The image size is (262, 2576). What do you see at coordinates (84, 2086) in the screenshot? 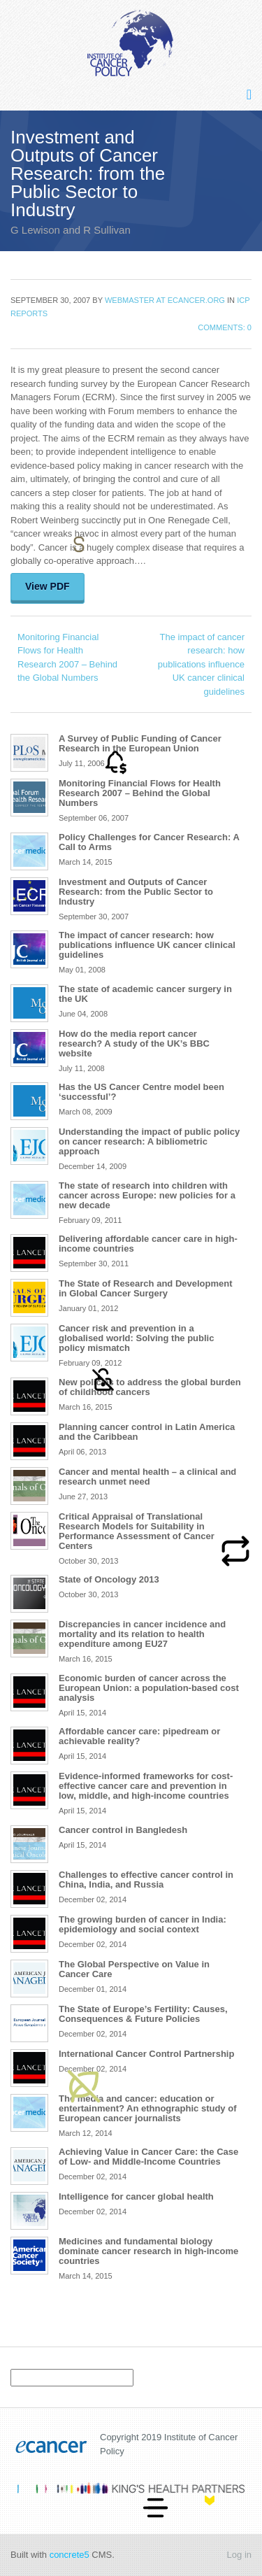
I see `disable eco mode or power saving` at bounding box center [84, 2086].